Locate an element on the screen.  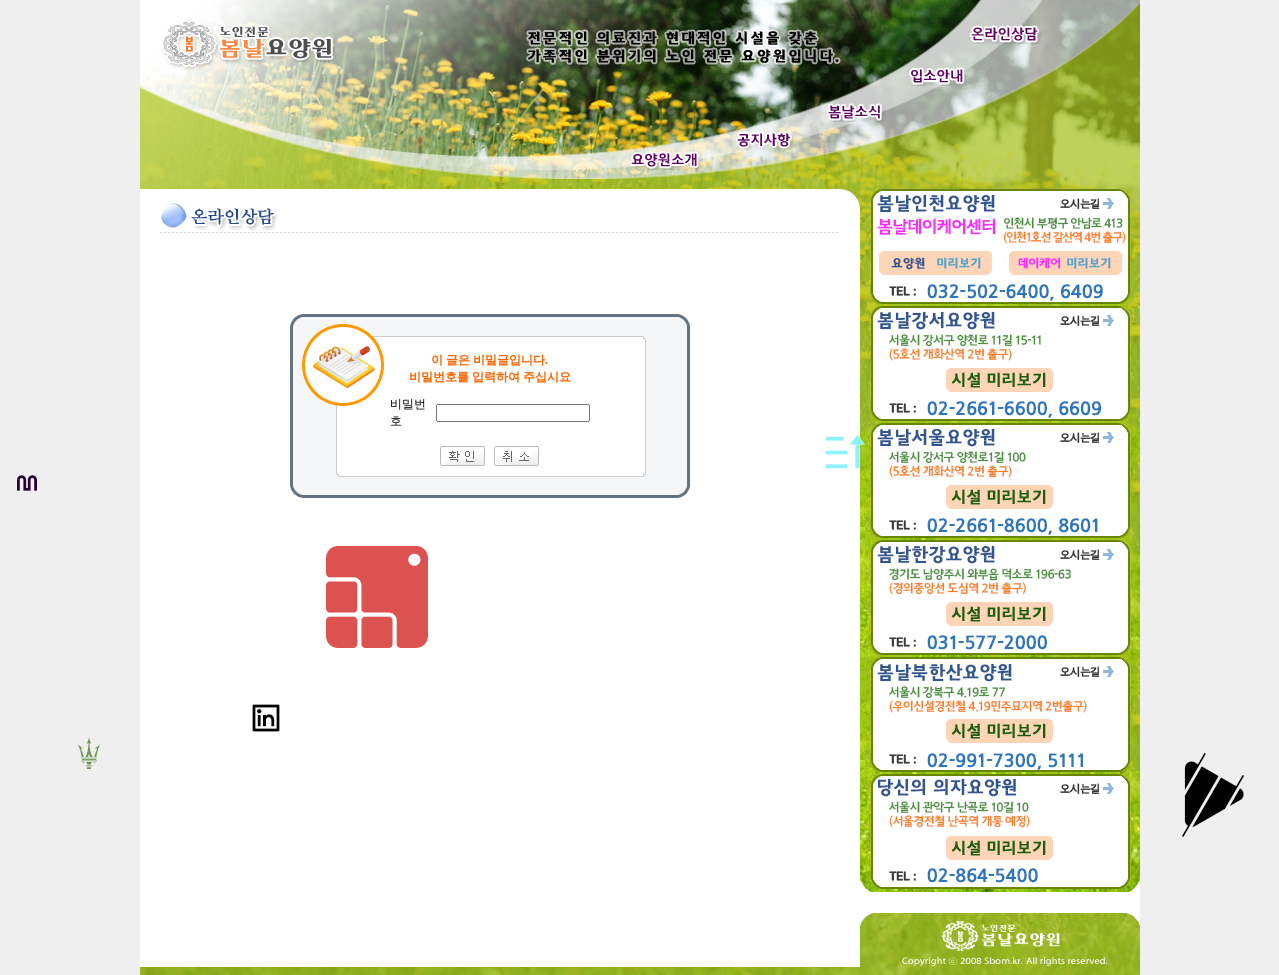
open mural collaborative workspace app is located at coordinates (27, 483).